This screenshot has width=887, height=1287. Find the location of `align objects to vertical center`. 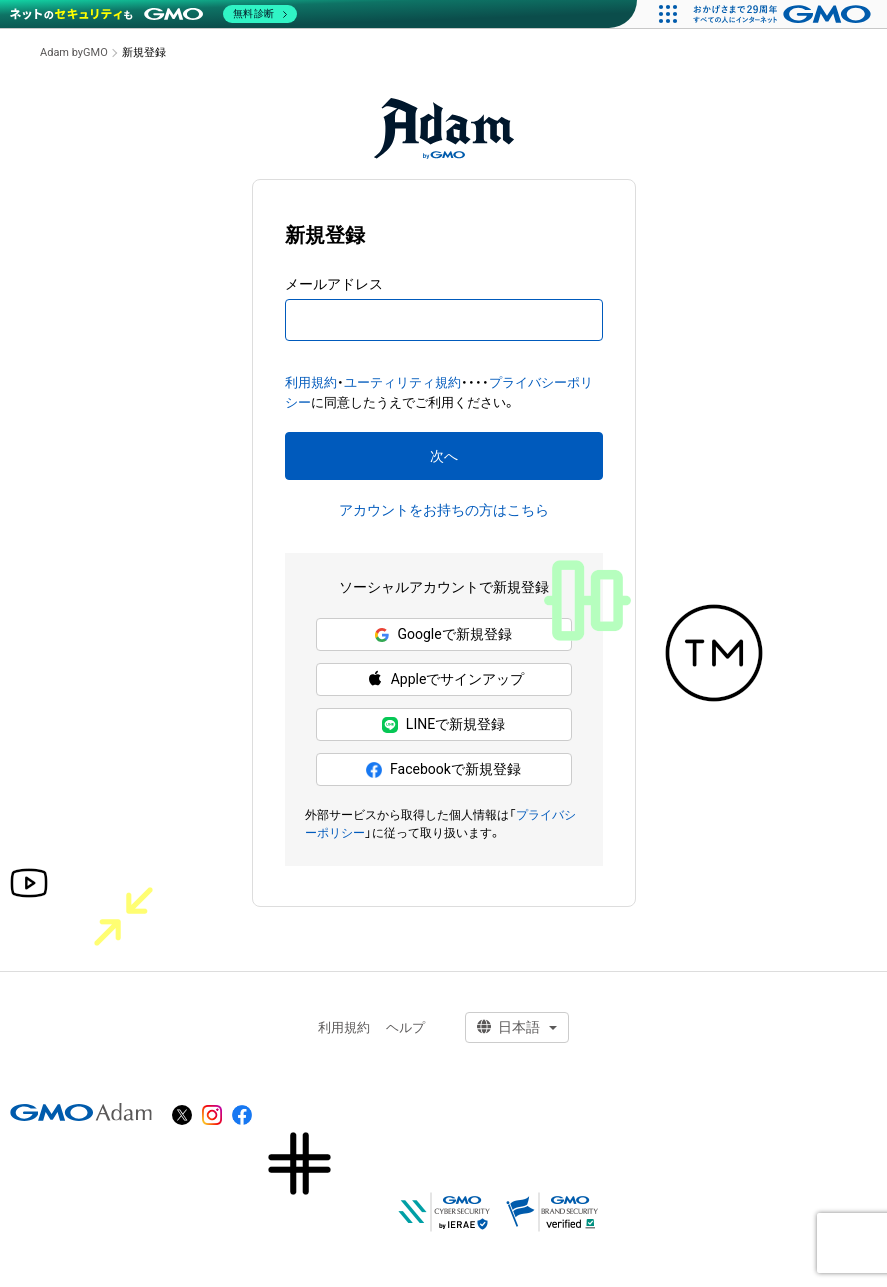

align objects to vertical center is located at coordinates (587, 600).